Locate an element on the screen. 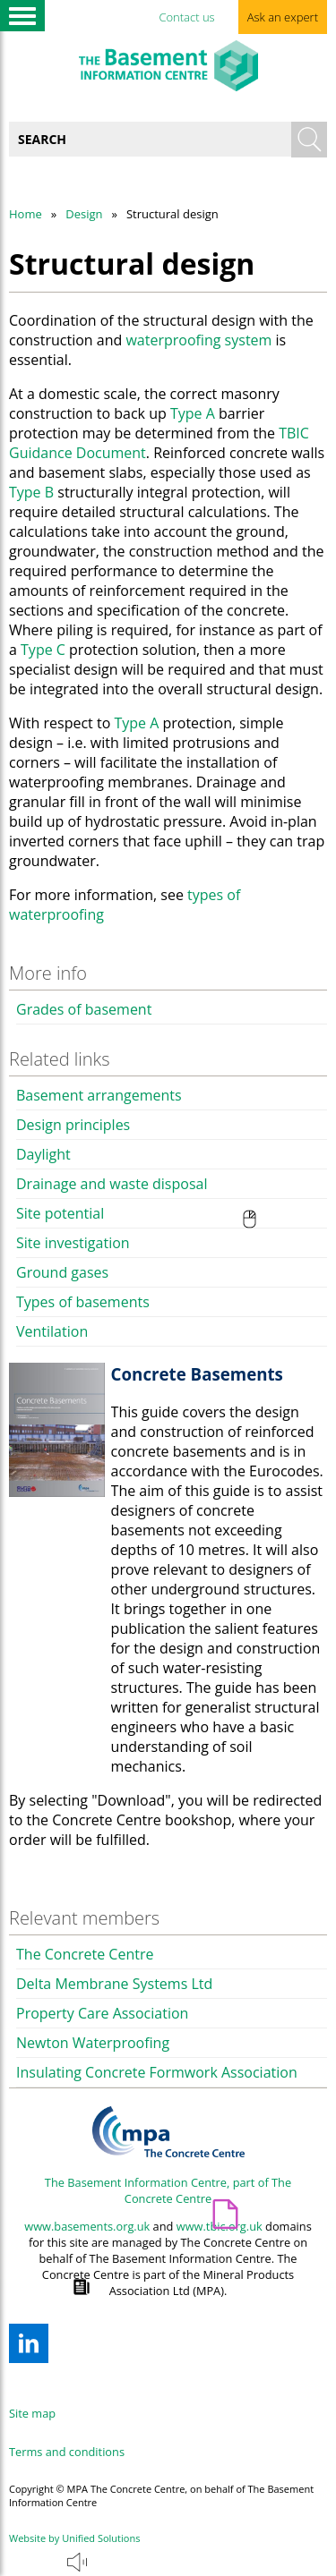  view news or articles is located at coordinates (82, 2287).